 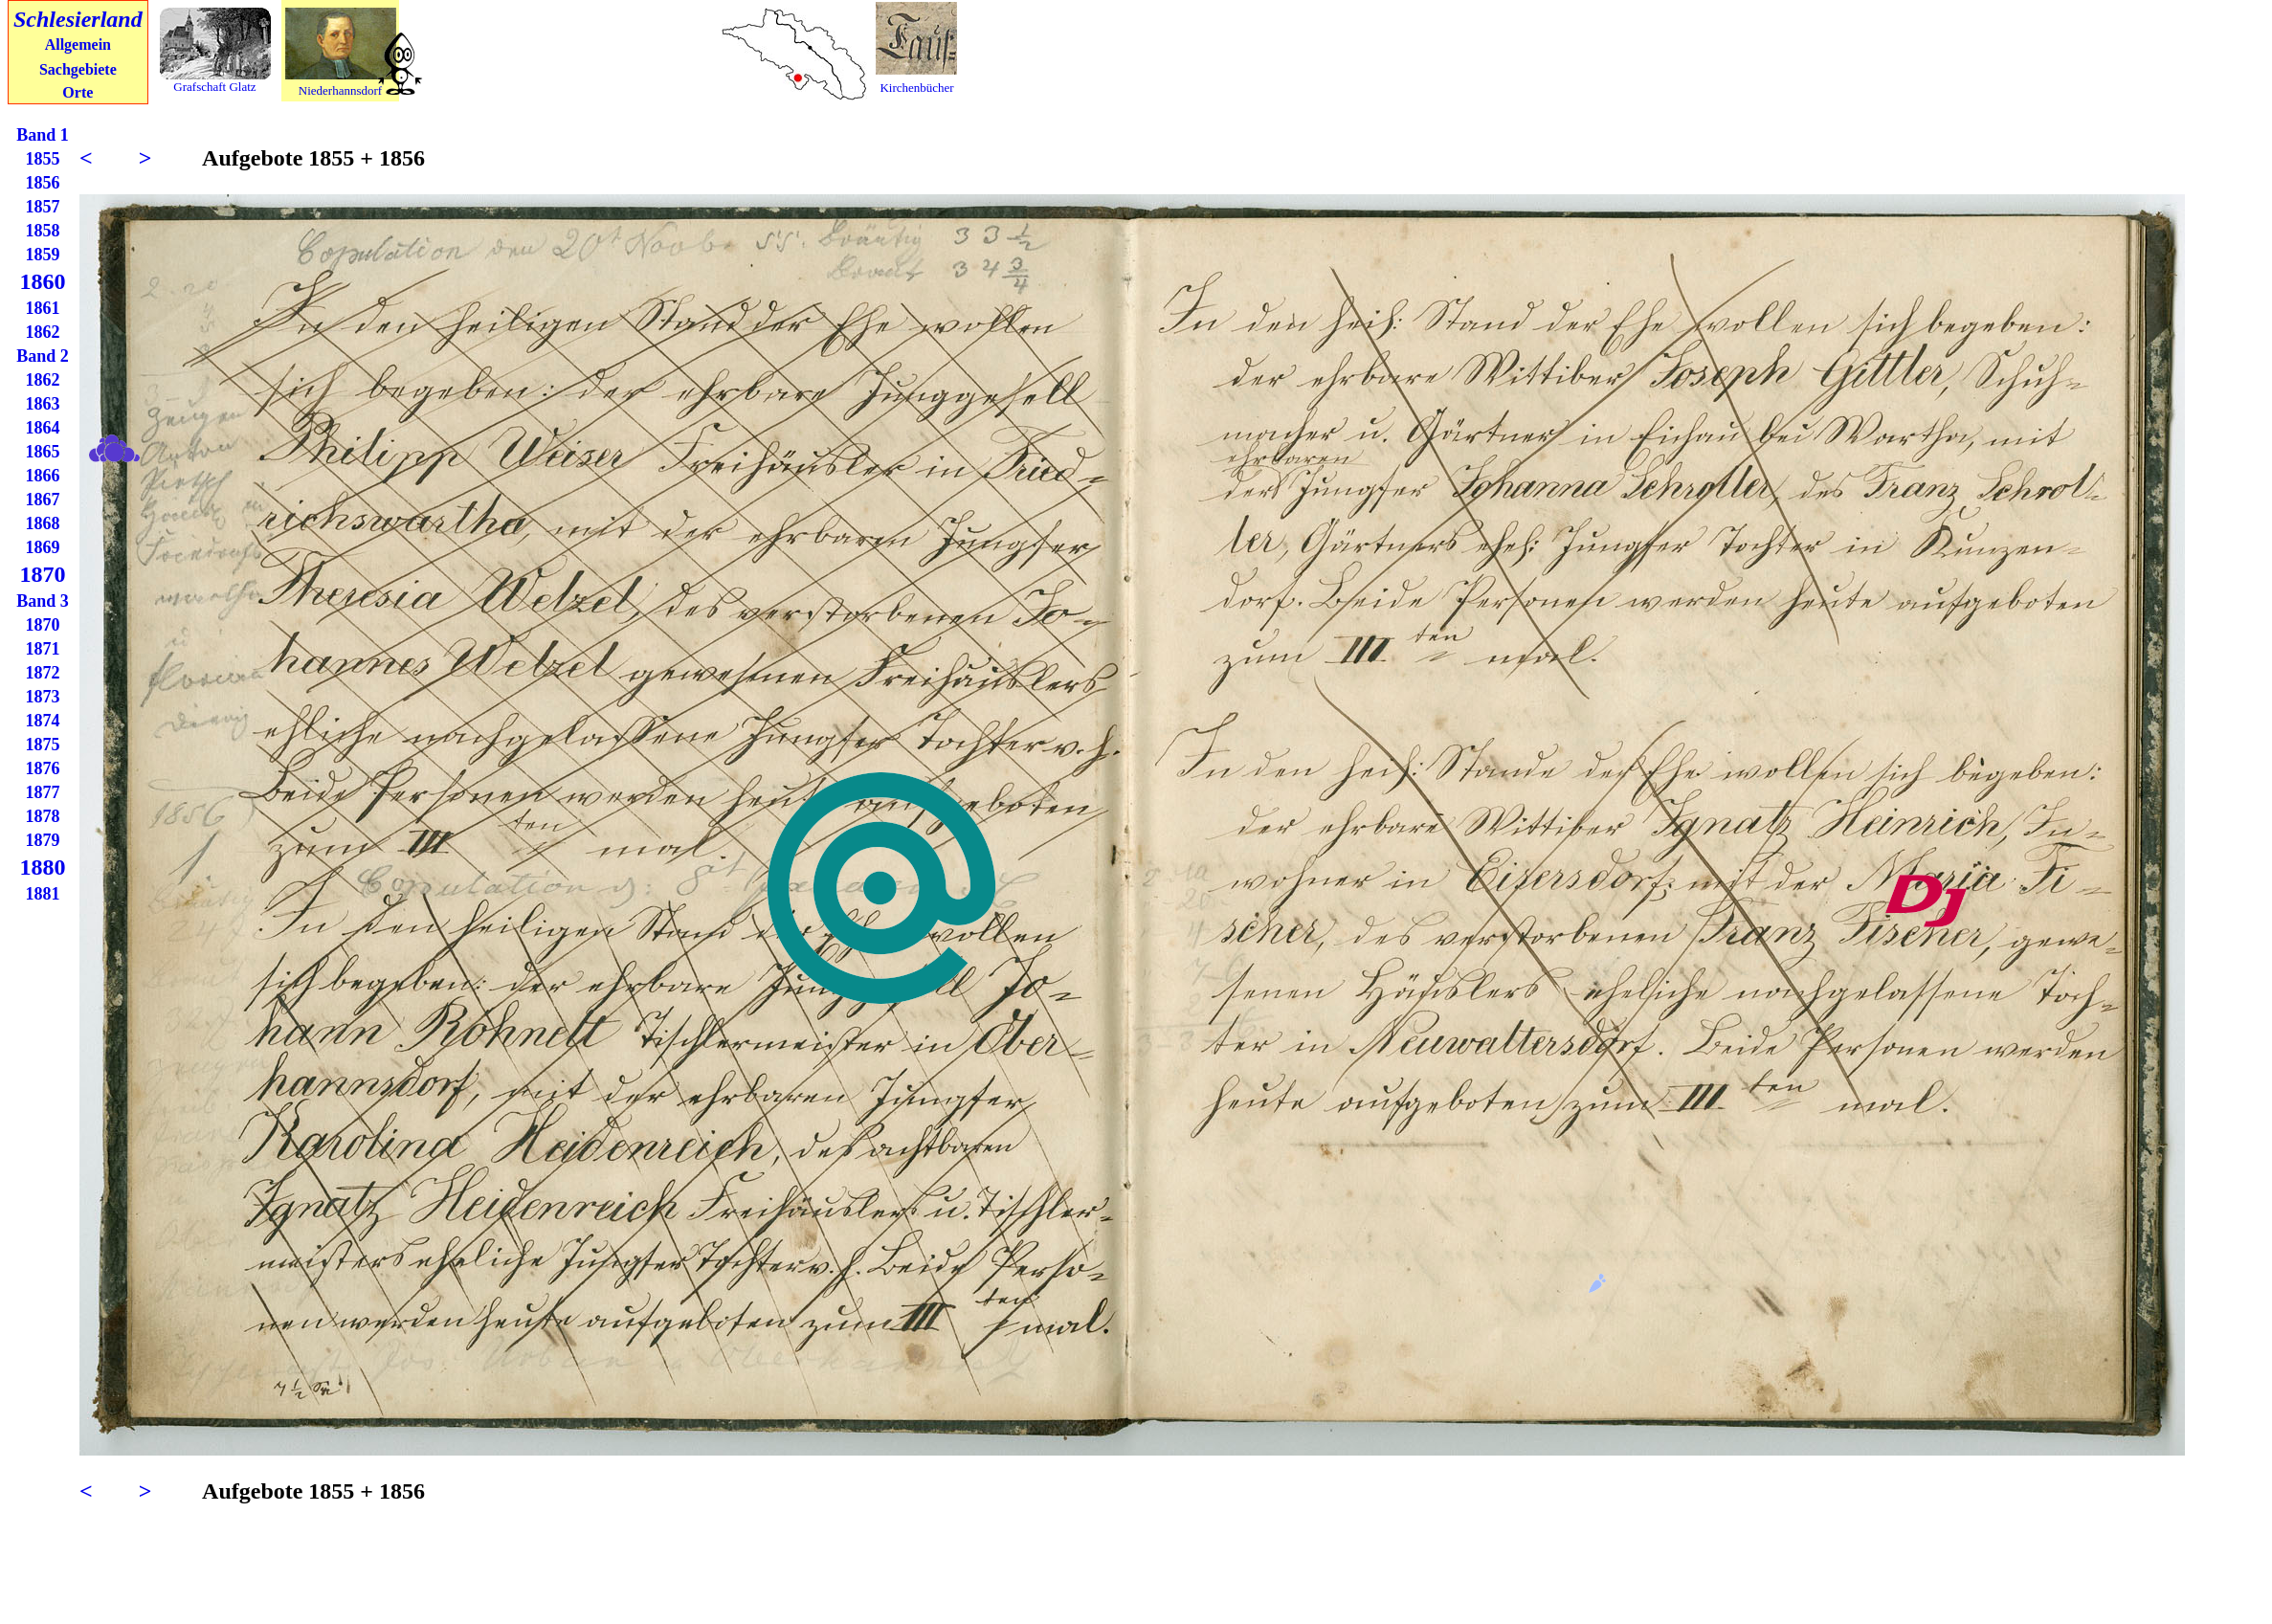 I want to click on mailgun email service logo, so click(x=881, y=888).